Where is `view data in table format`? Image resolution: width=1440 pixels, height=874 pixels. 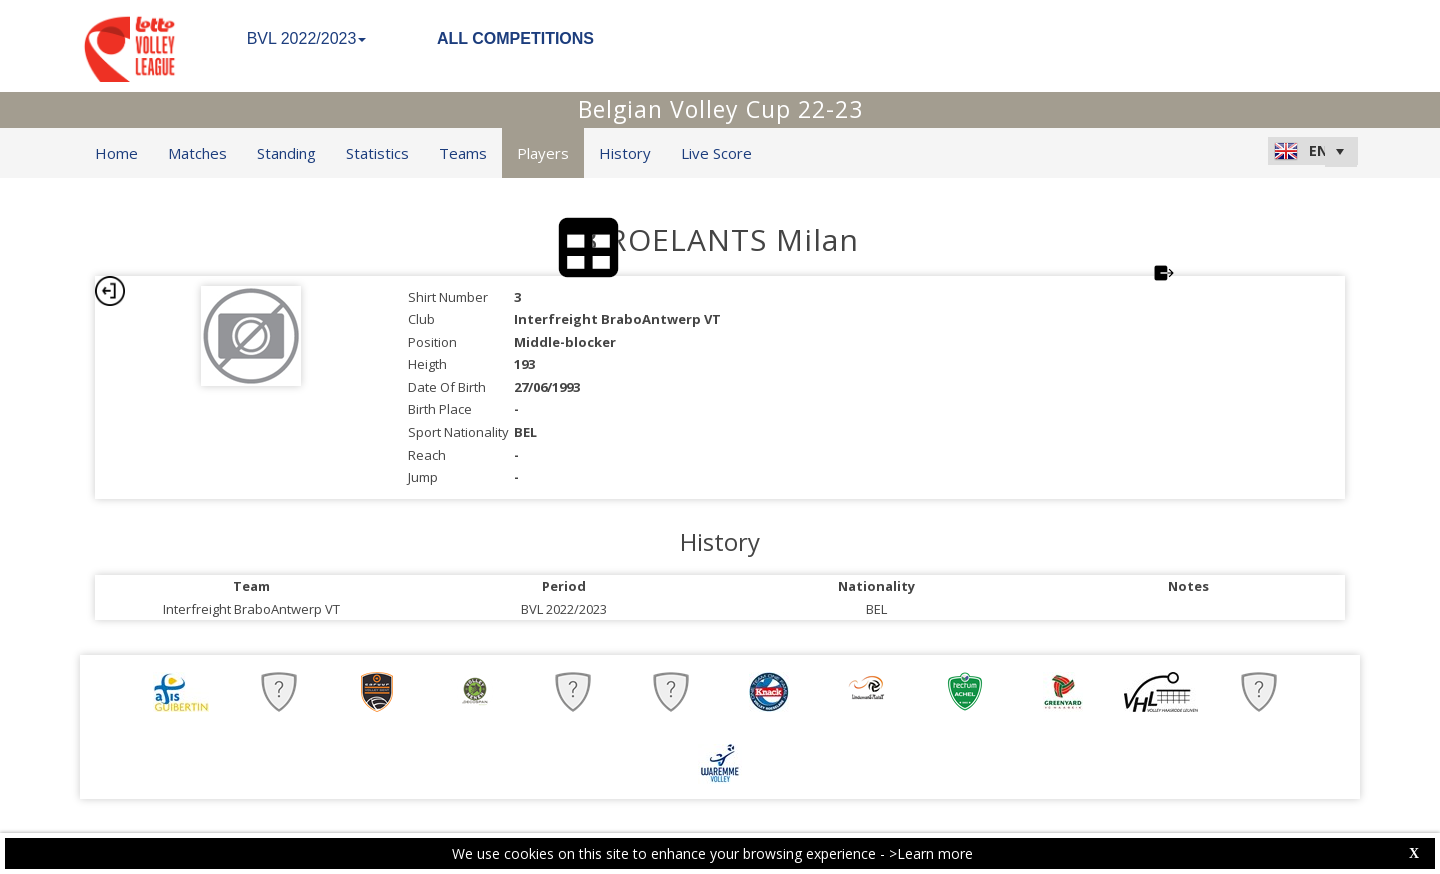 view data in table format is located at coordinates (588, 247).